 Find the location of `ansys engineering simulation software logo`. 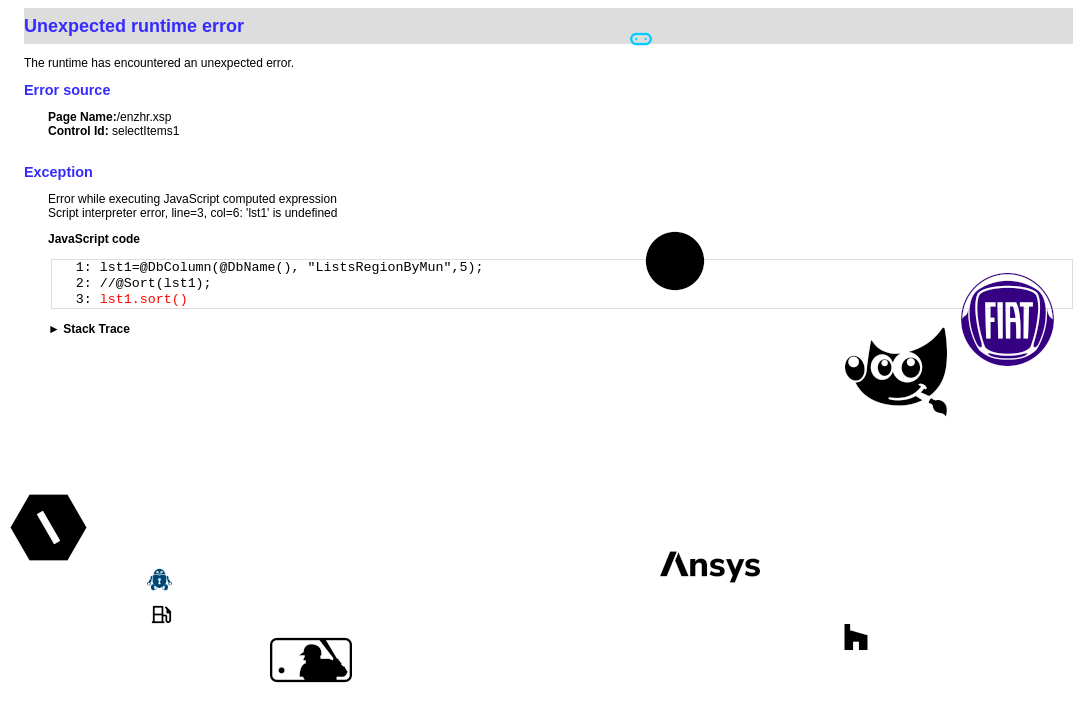

ansys engineering simulation software logo is located at coordinates (710, 567).